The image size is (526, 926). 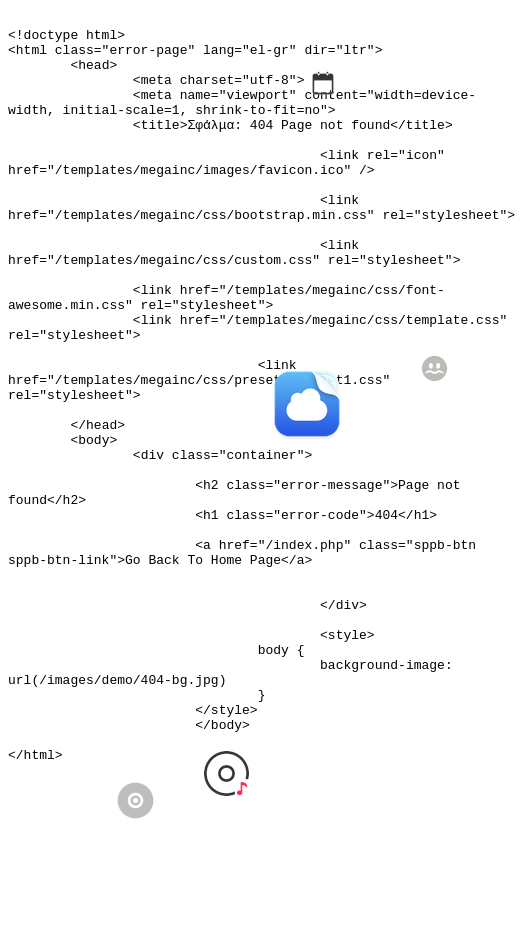 I want to click on indicates a warning or concerning status, so click(x=434, y=368).